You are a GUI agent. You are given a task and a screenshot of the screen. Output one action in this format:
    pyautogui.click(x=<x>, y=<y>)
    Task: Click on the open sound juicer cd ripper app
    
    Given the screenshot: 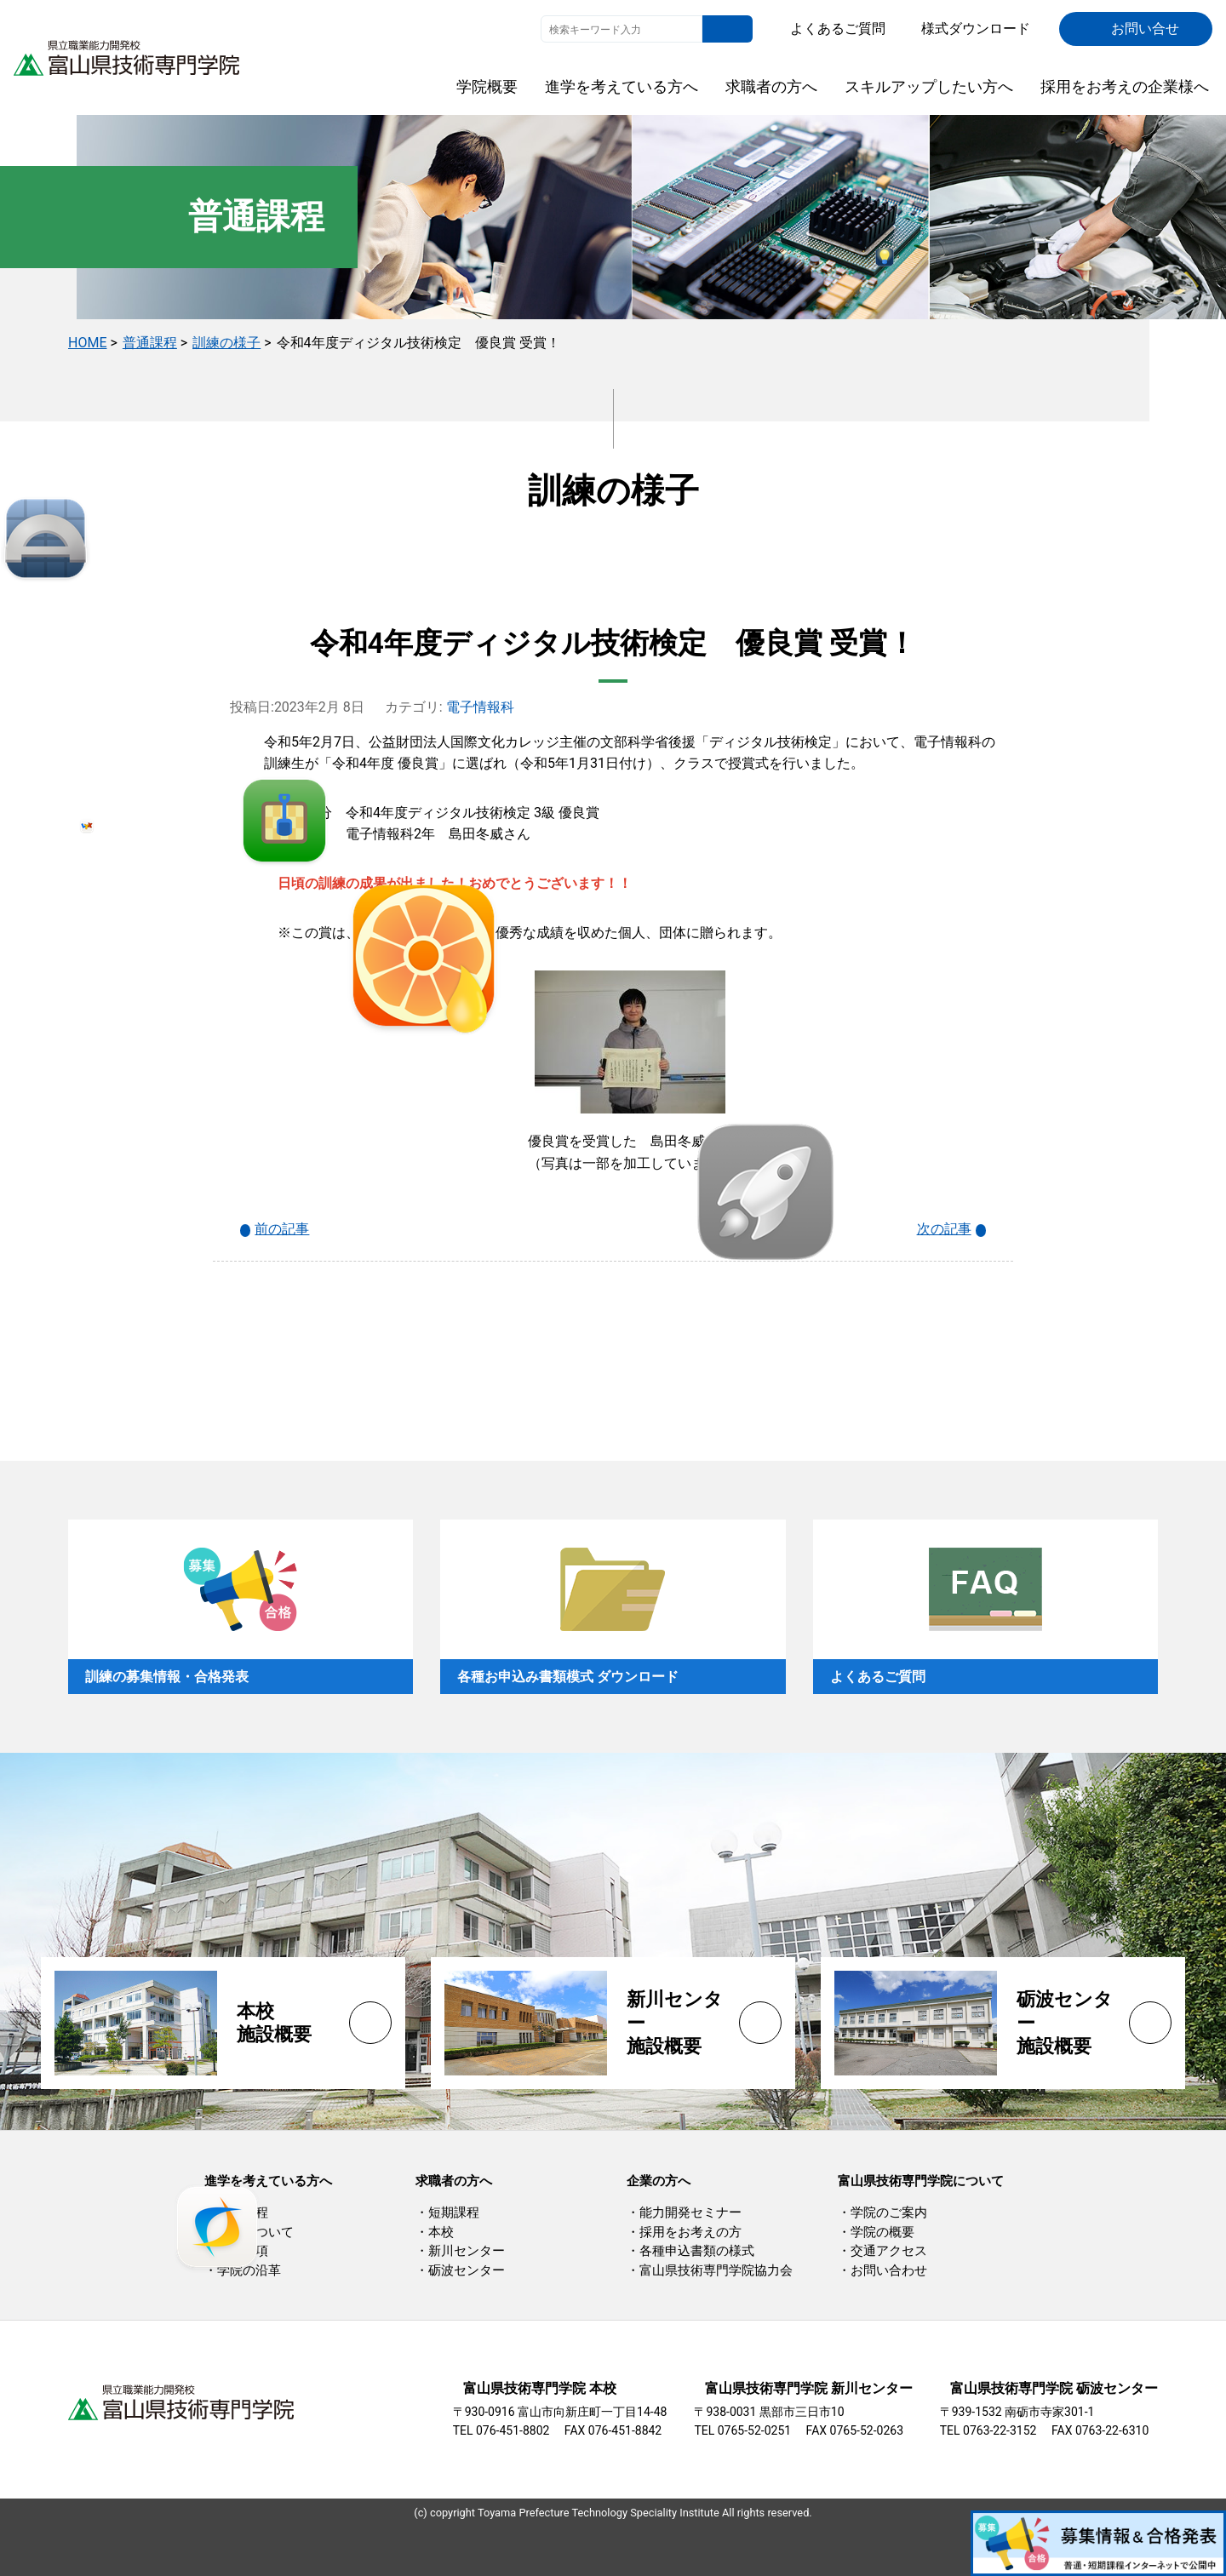 What is the action you would take?
    pyautogui.click(x=423, y=955)
    